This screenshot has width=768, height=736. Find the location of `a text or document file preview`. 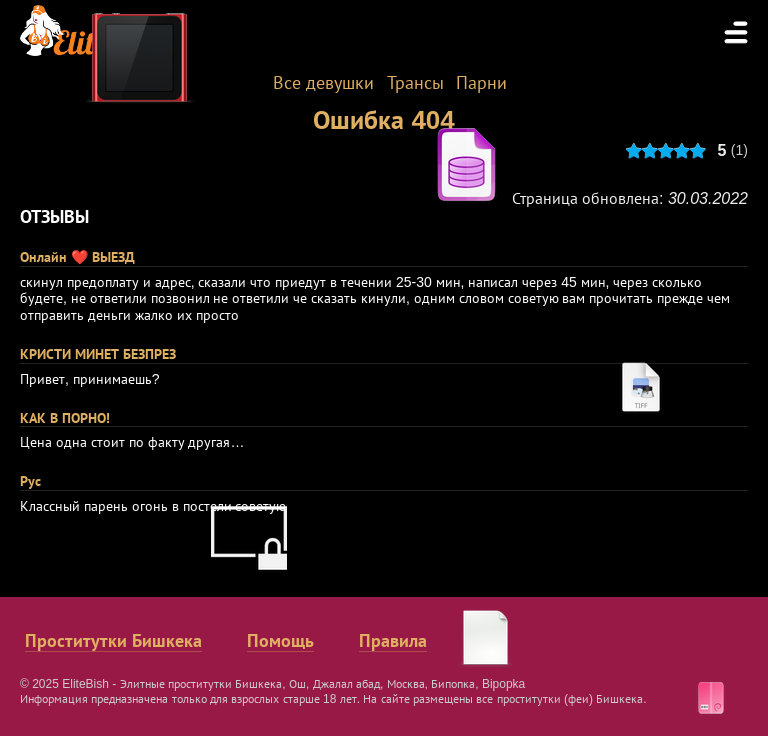

a text or document file preview is located at coordinates (486, 637).